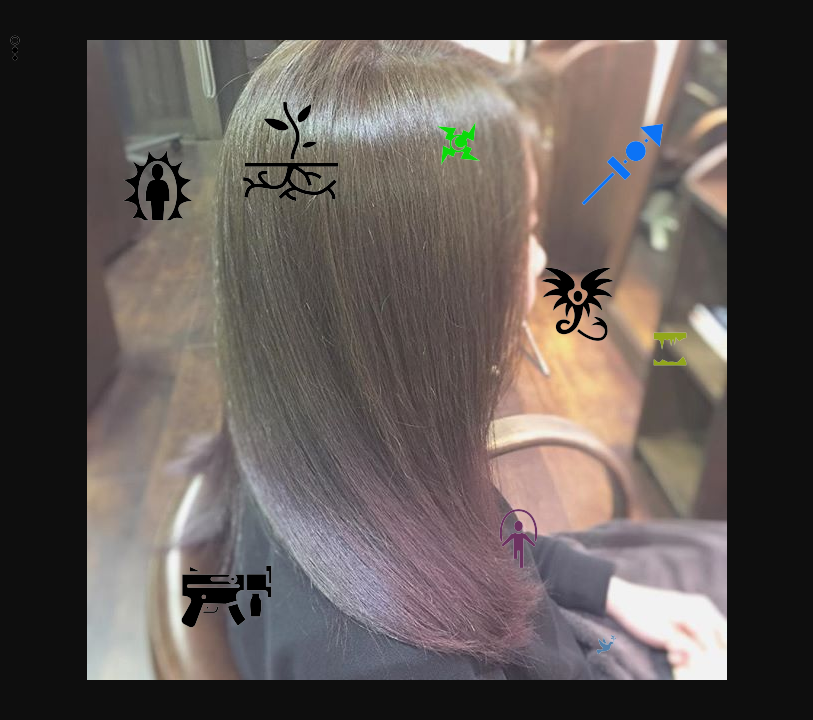 The image size is (813, 720). Describe the element at coordinates (15, 48) in the screenshot. I see `indicates a nodular or clustered data structure` at that location.